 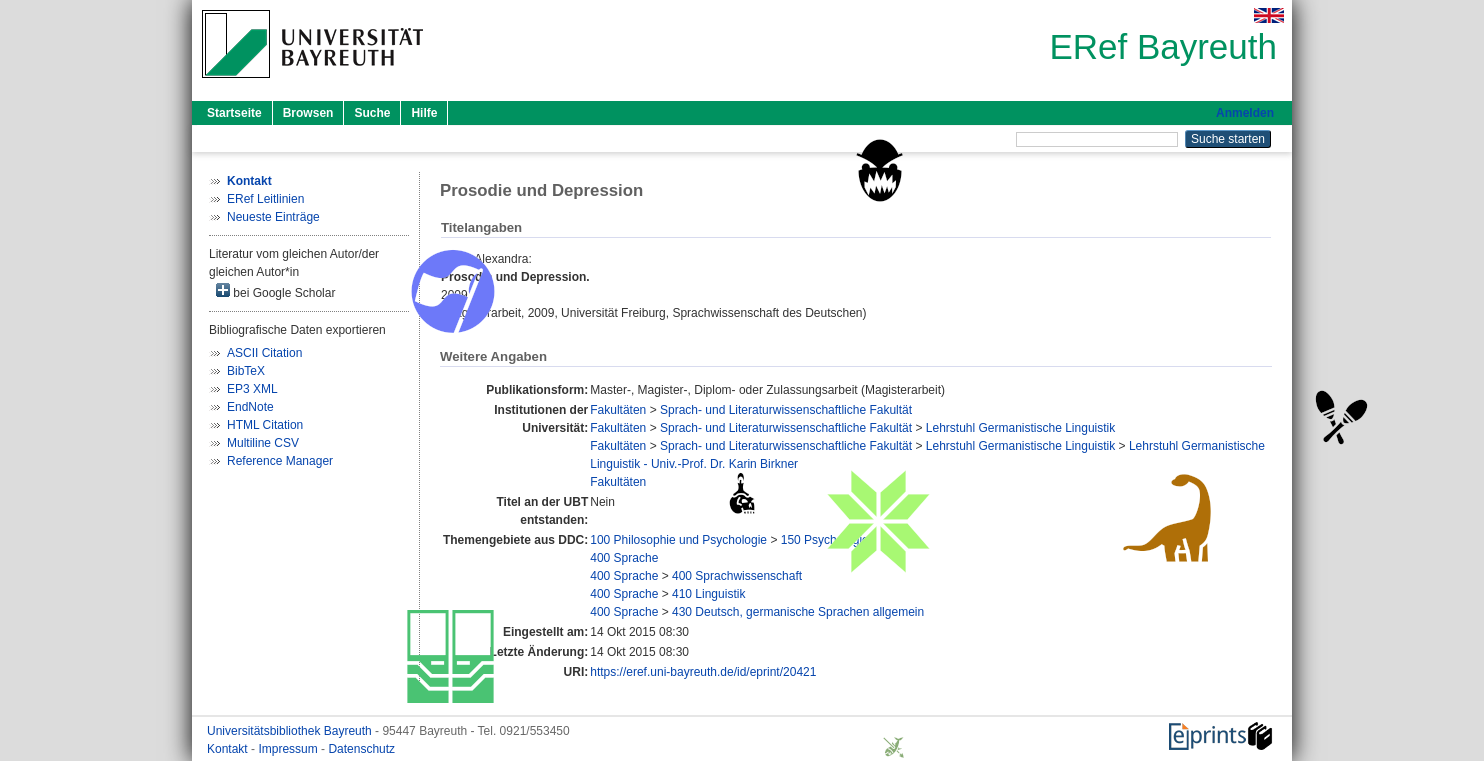 I want to click on access music or sound effects settings, so click(x=1341, y=417).